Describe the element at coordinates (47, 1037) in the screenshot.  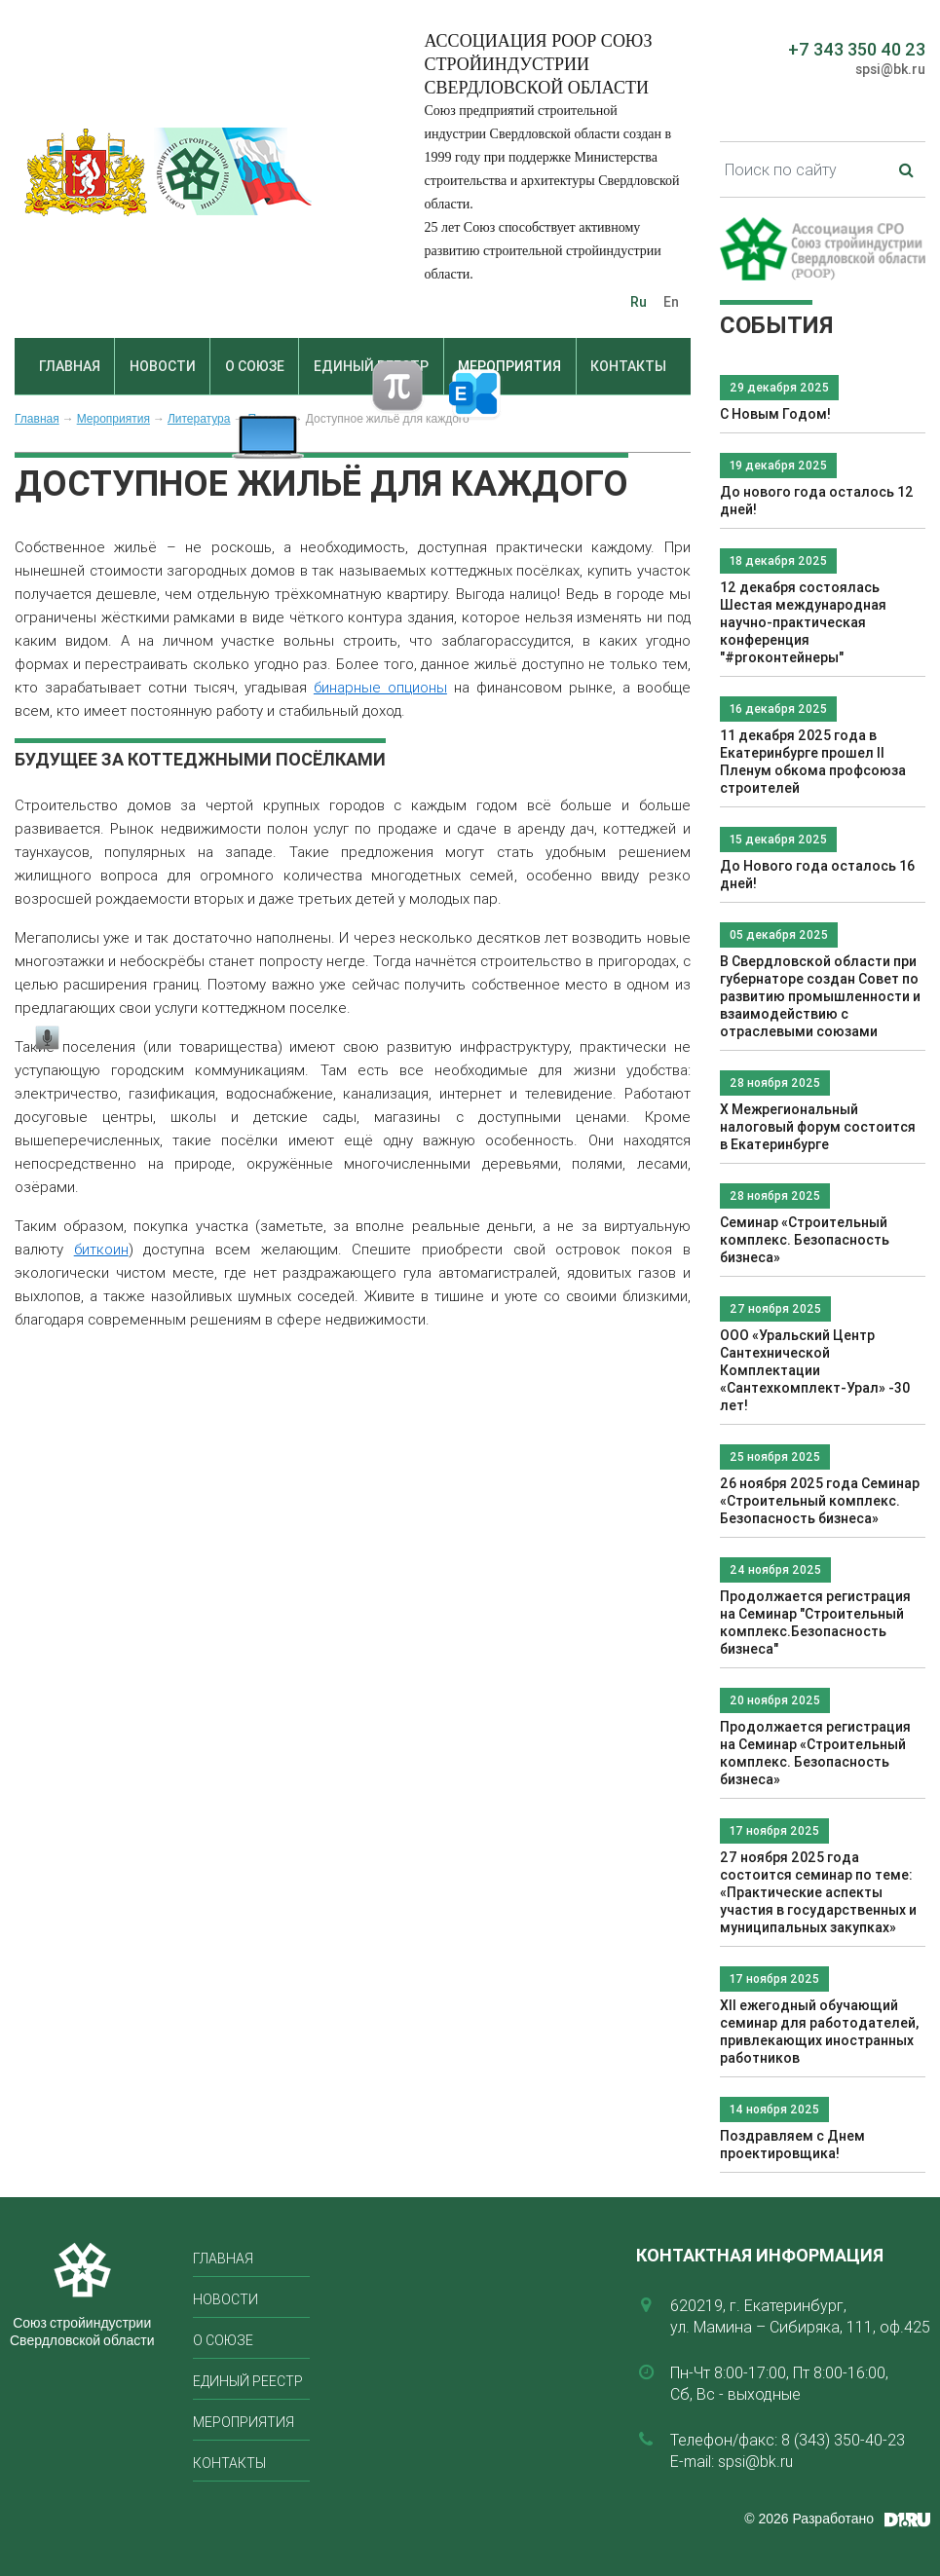
I see `activate voice dictation` at that location.